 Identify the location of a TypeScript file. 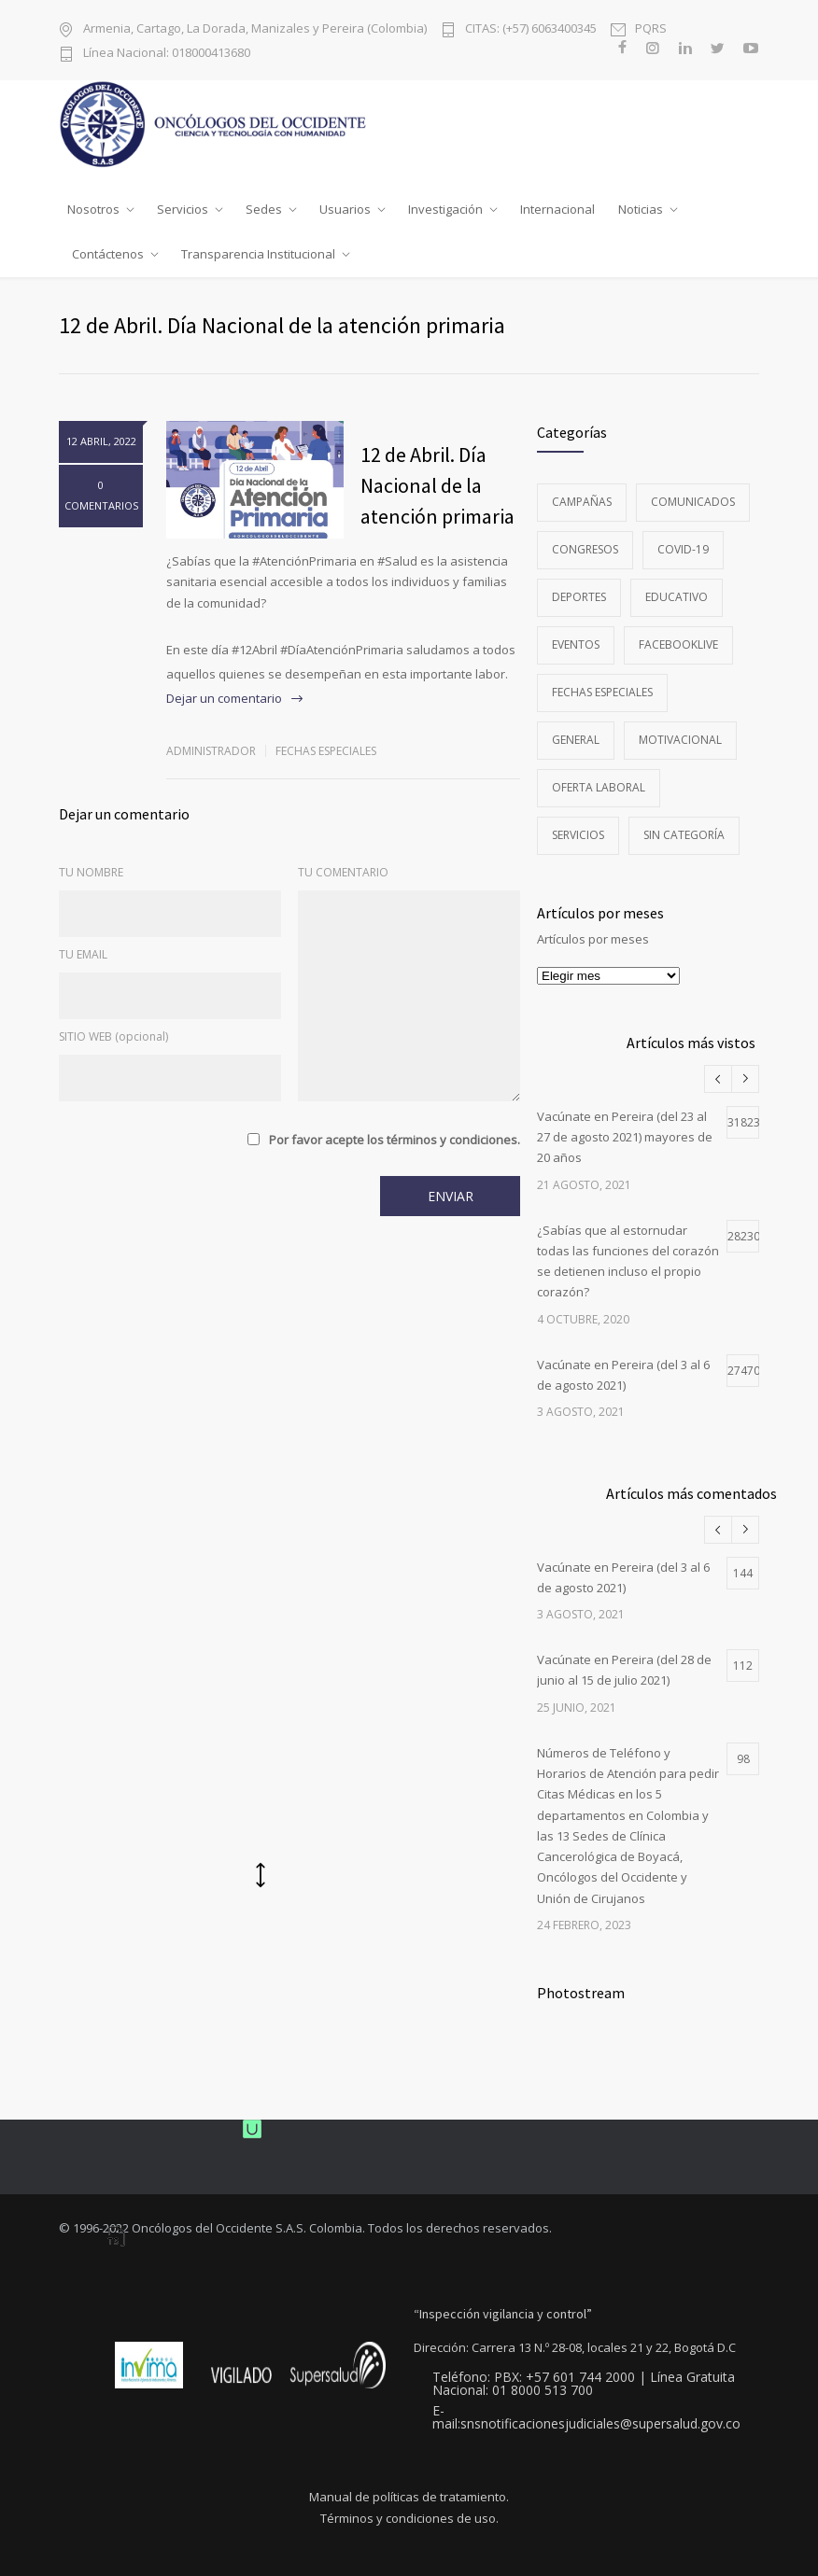
(117, 2236).